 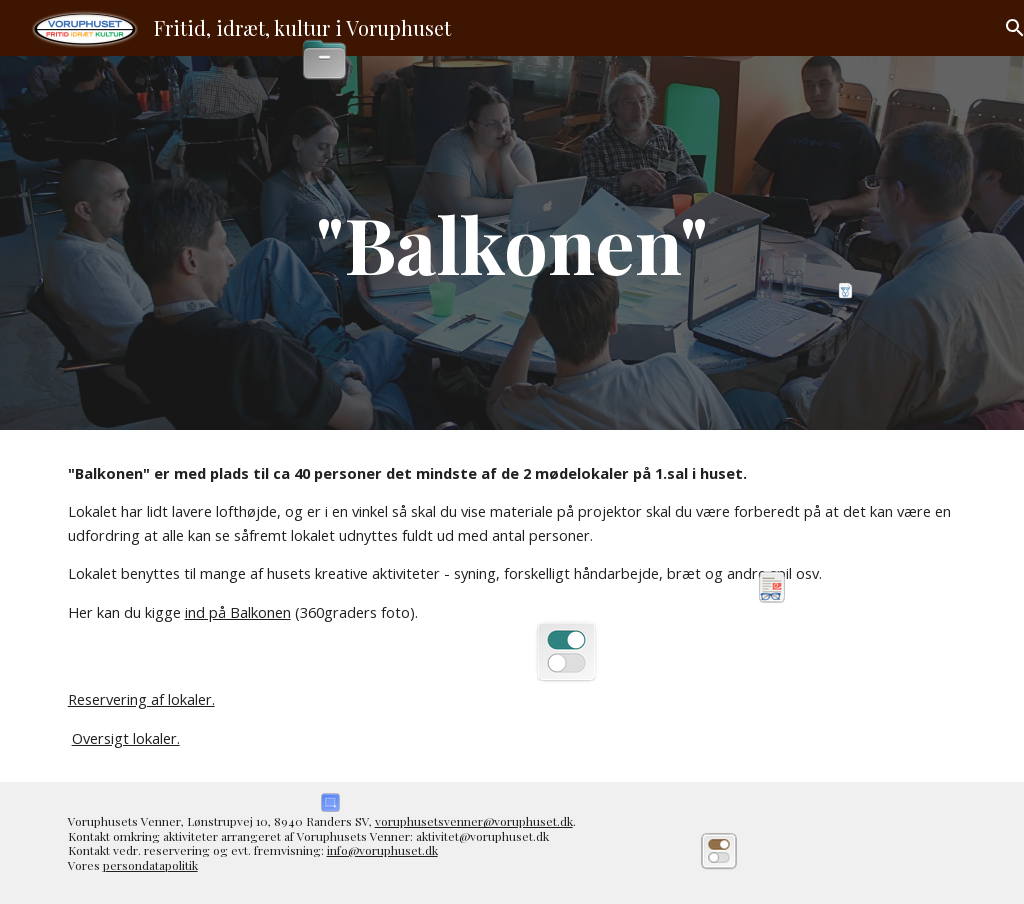 I want to click on open system tweaks or settings customization, so click(x=566, y=651).